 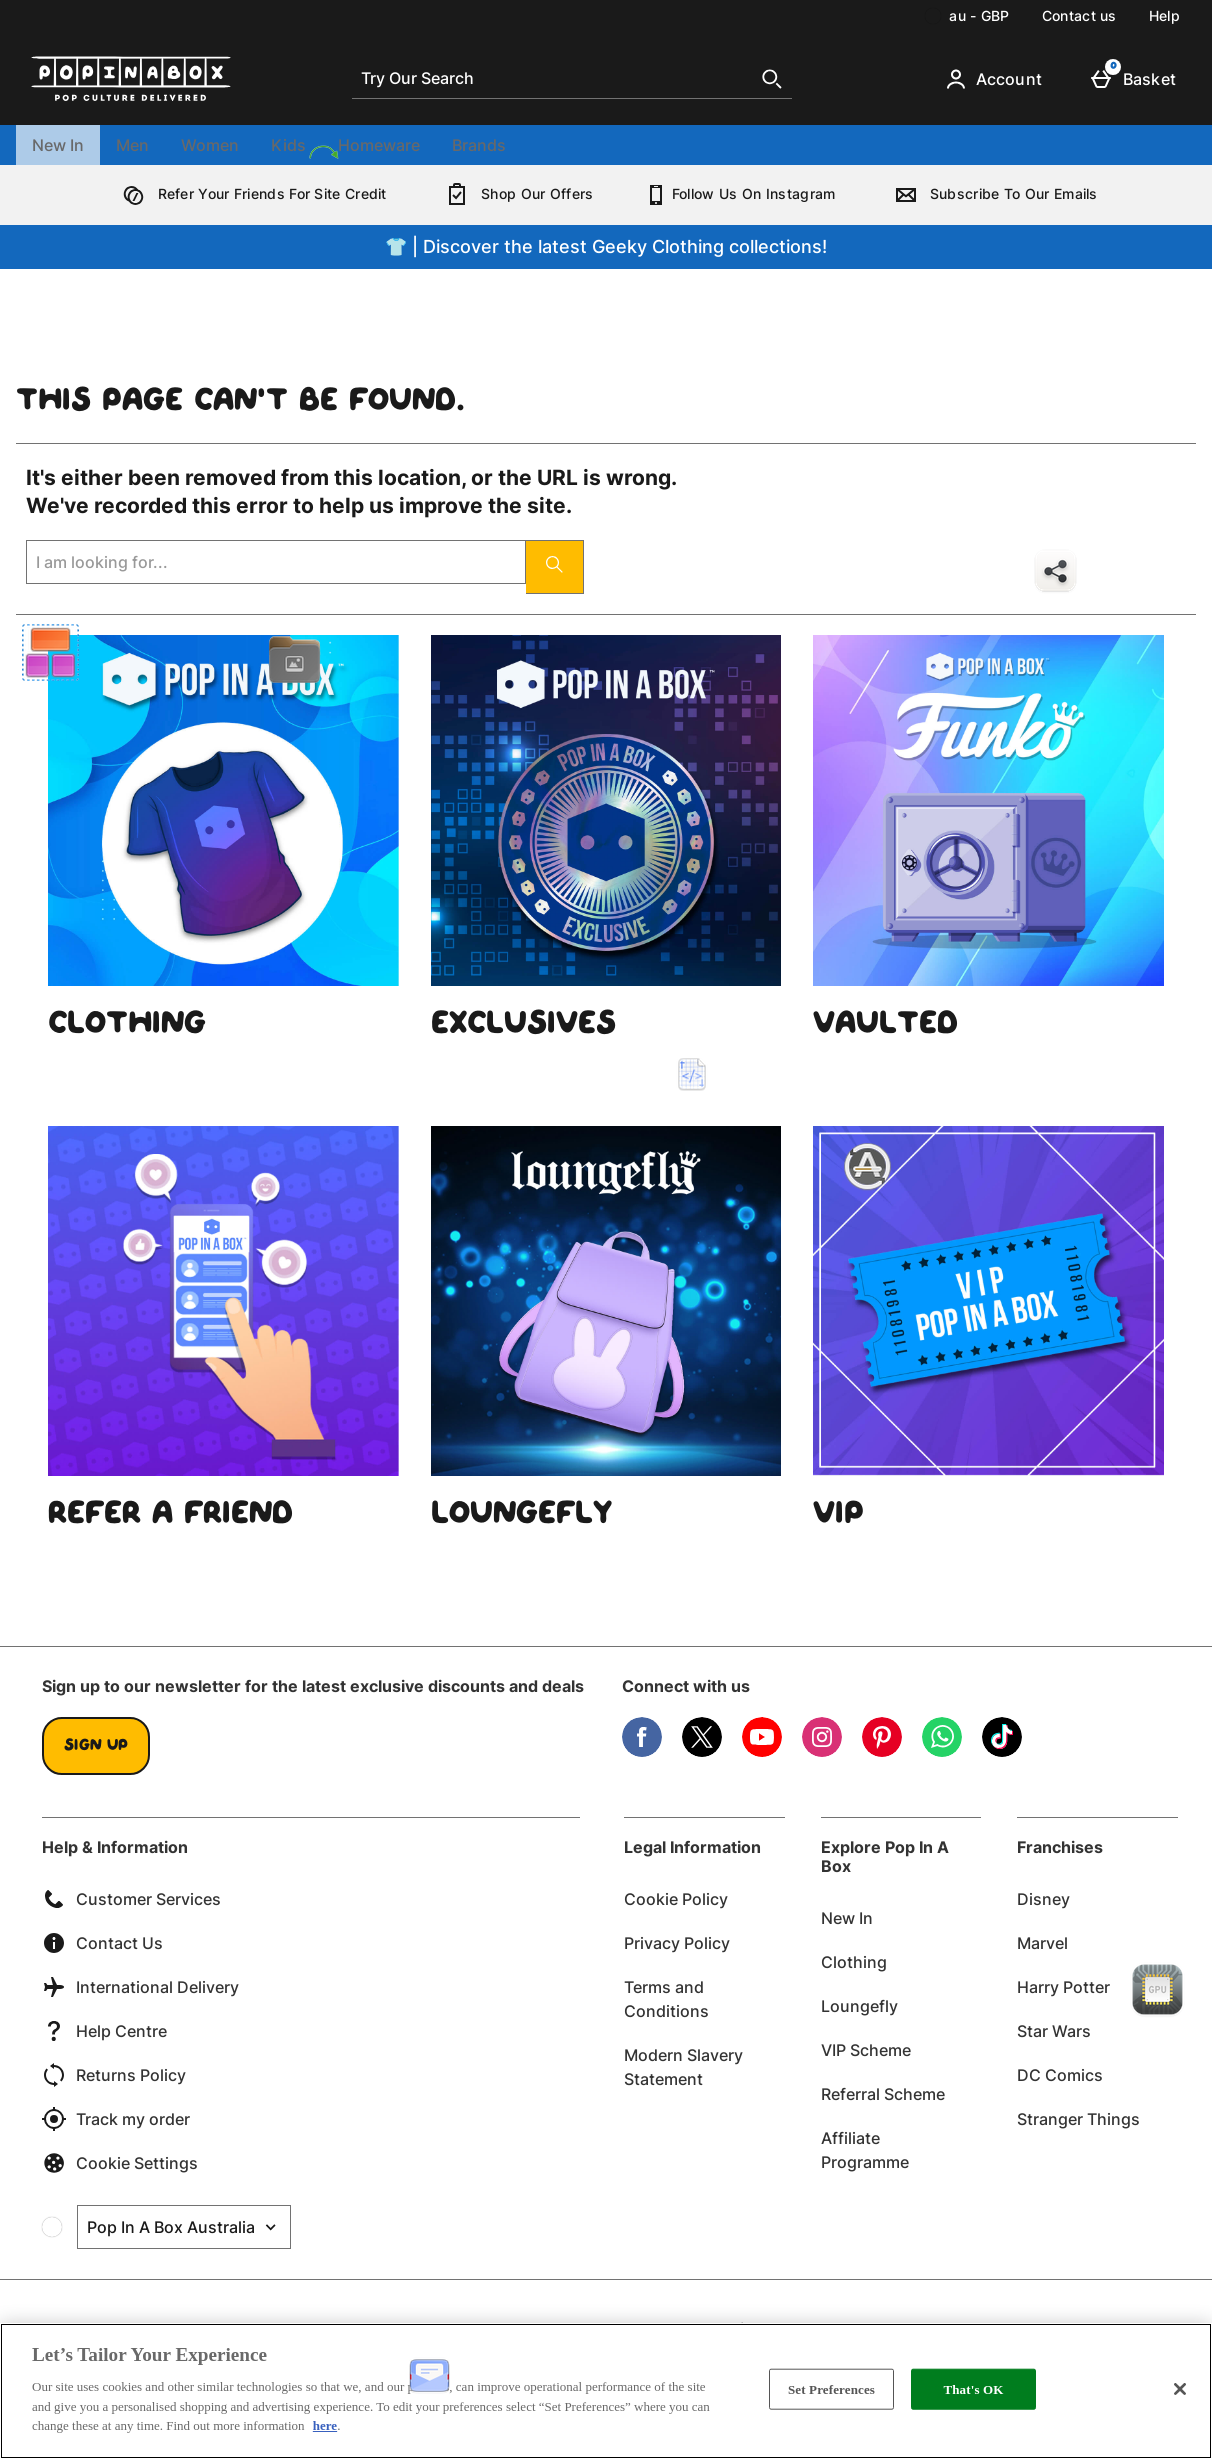 I want to click on select all items in the current view, so click(x=50, y=652).